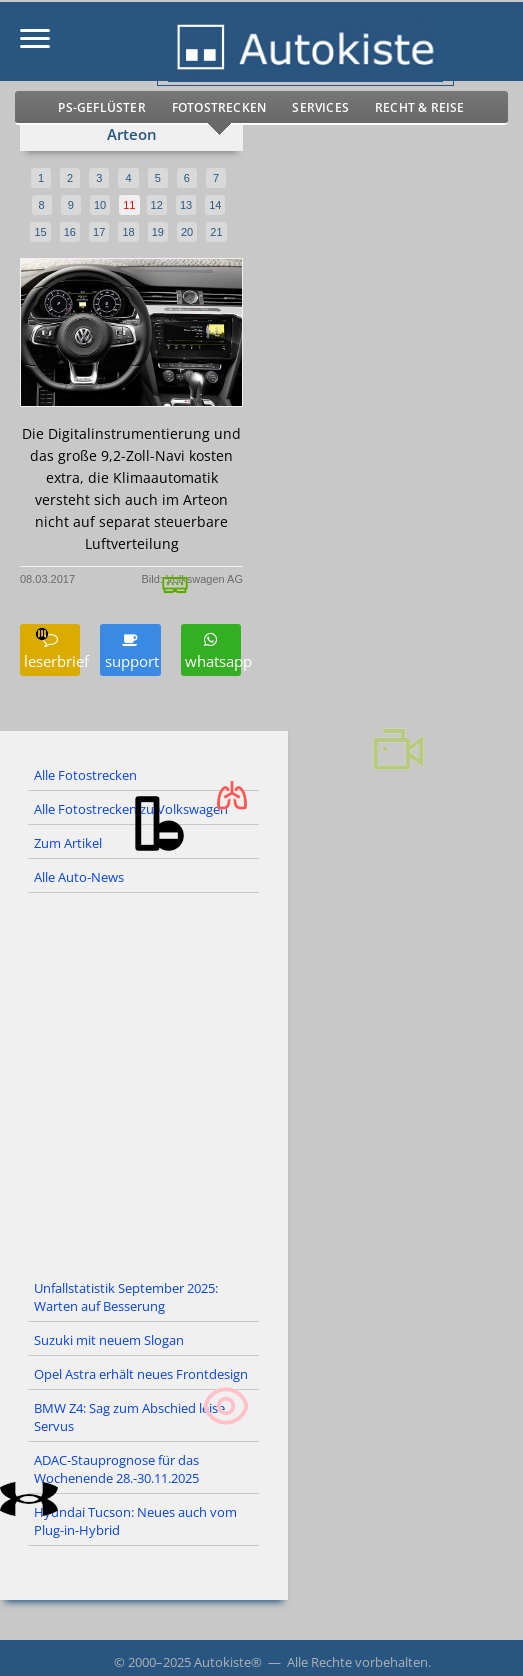 The image size is (523, 1676). I want to click on under armour brand logo, so click(29, 1499).